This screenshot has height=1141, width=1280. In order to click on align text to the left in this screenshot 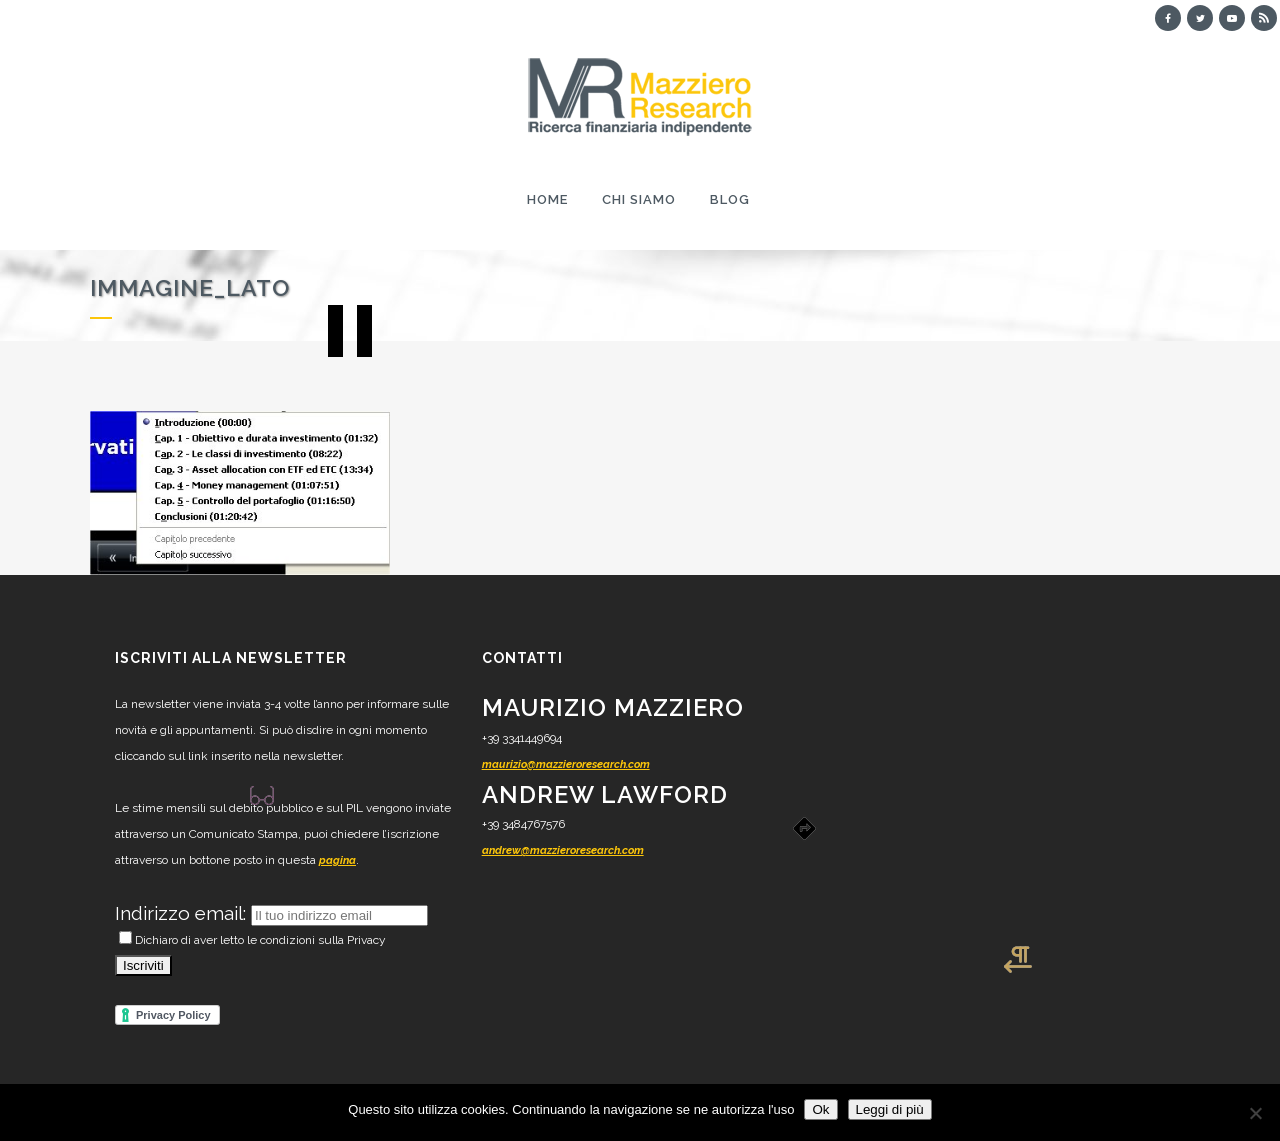, I will do `click(1018, 959)`.